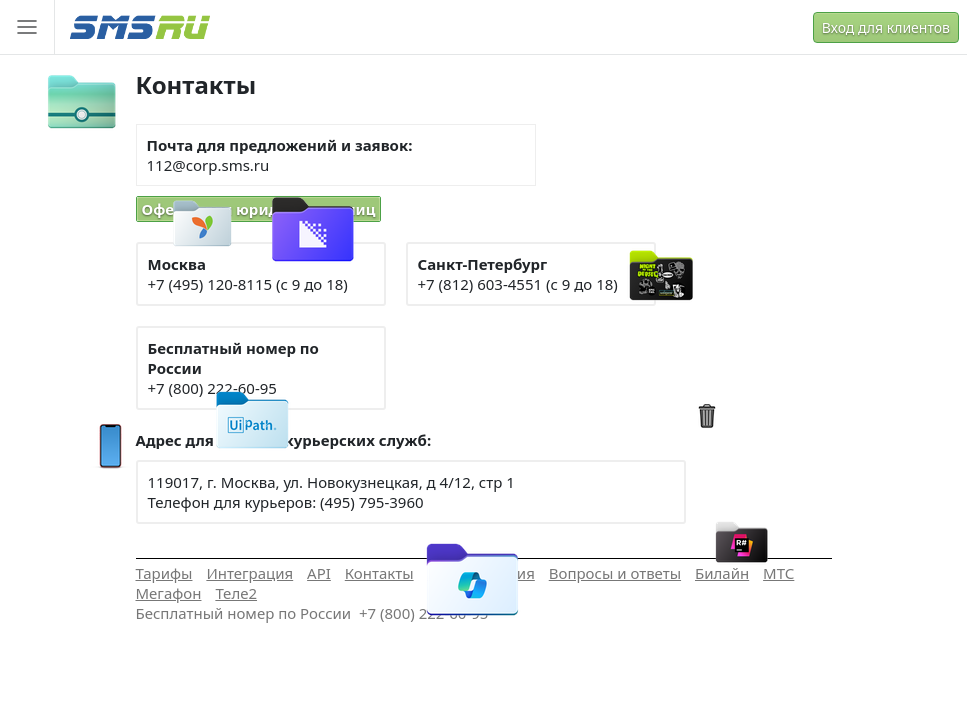 The height and width of the screenshot is (720, 967). Describe the element at coordinates (312, 231) in the screenshot. I see `open folder containing Adobe Media Encoder files` at that location.